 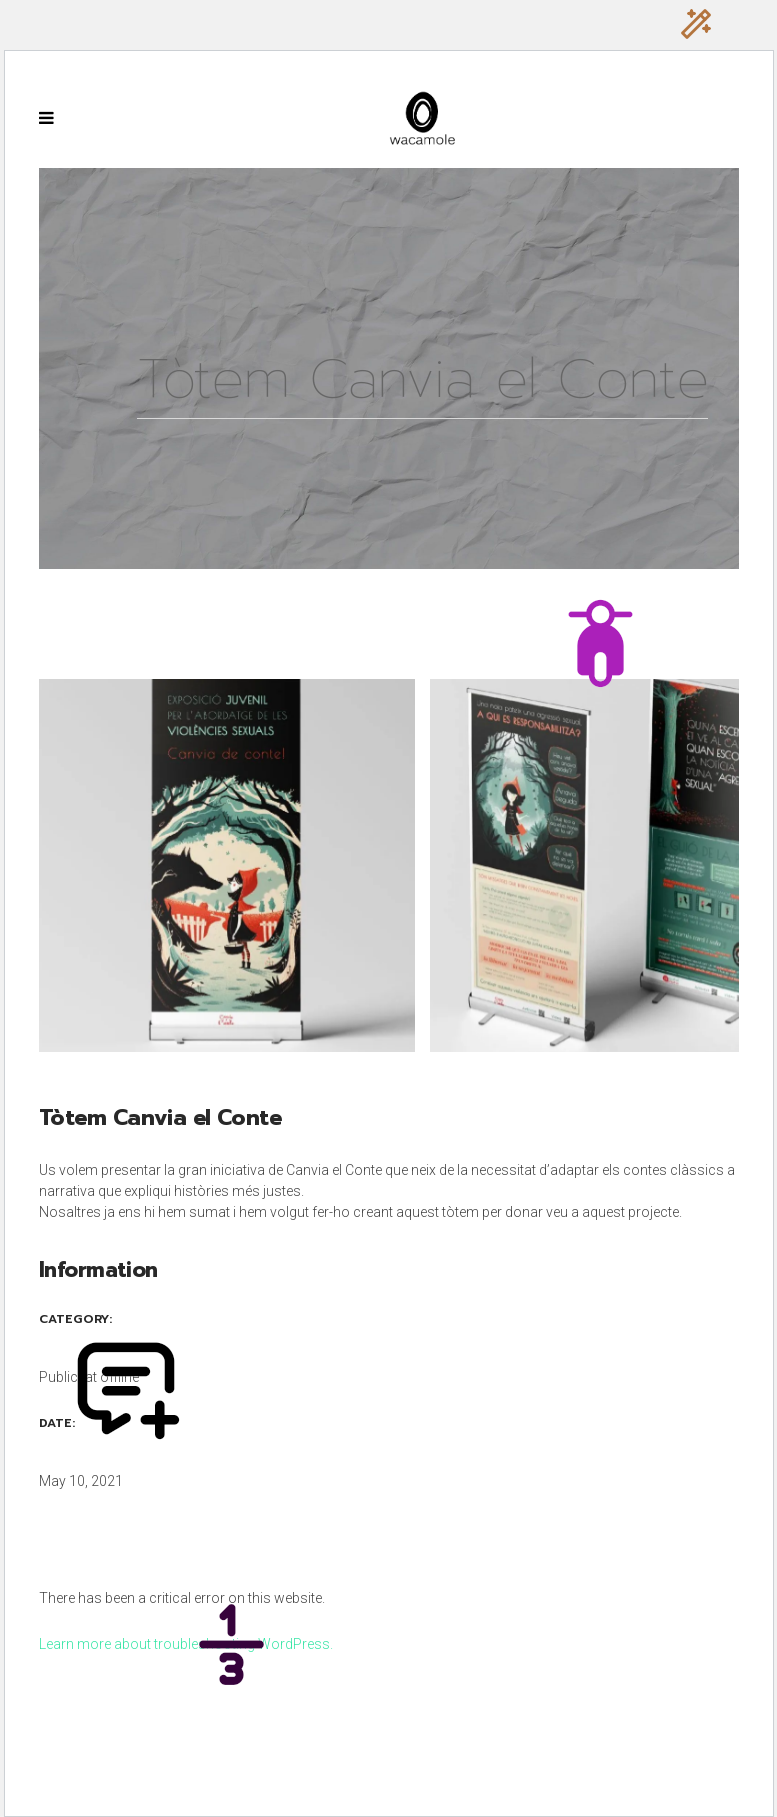 I want to click on select moped or scooter delivery option, so click(x=600, y=643).